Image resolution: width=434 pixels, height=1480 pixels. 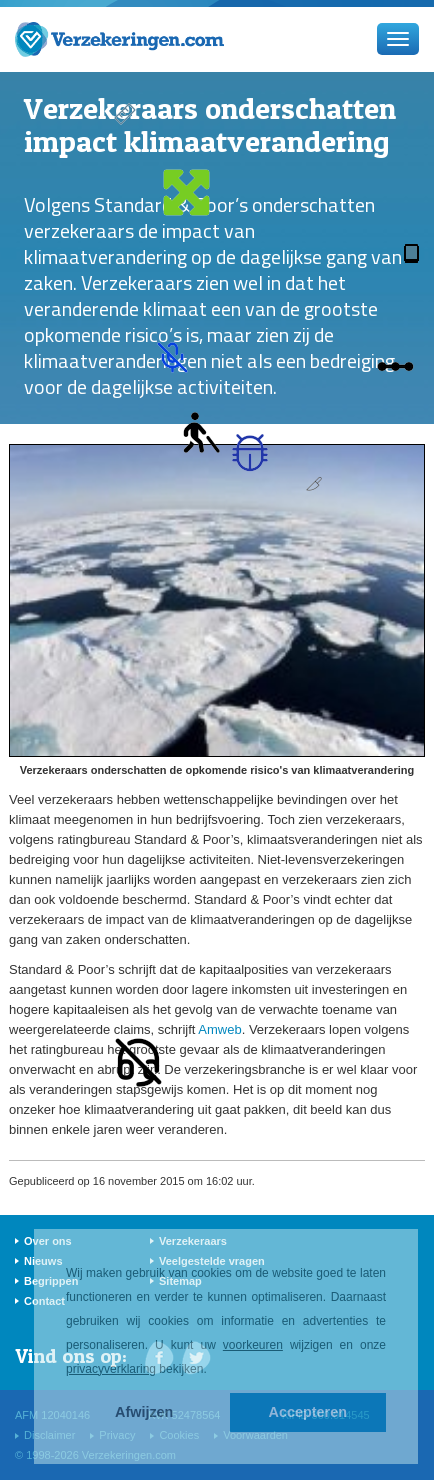 What do you see at coordinates (138, 1061) in the screenshot?
I see `mute or disable headset audio` at bounding box center [138, 1061].